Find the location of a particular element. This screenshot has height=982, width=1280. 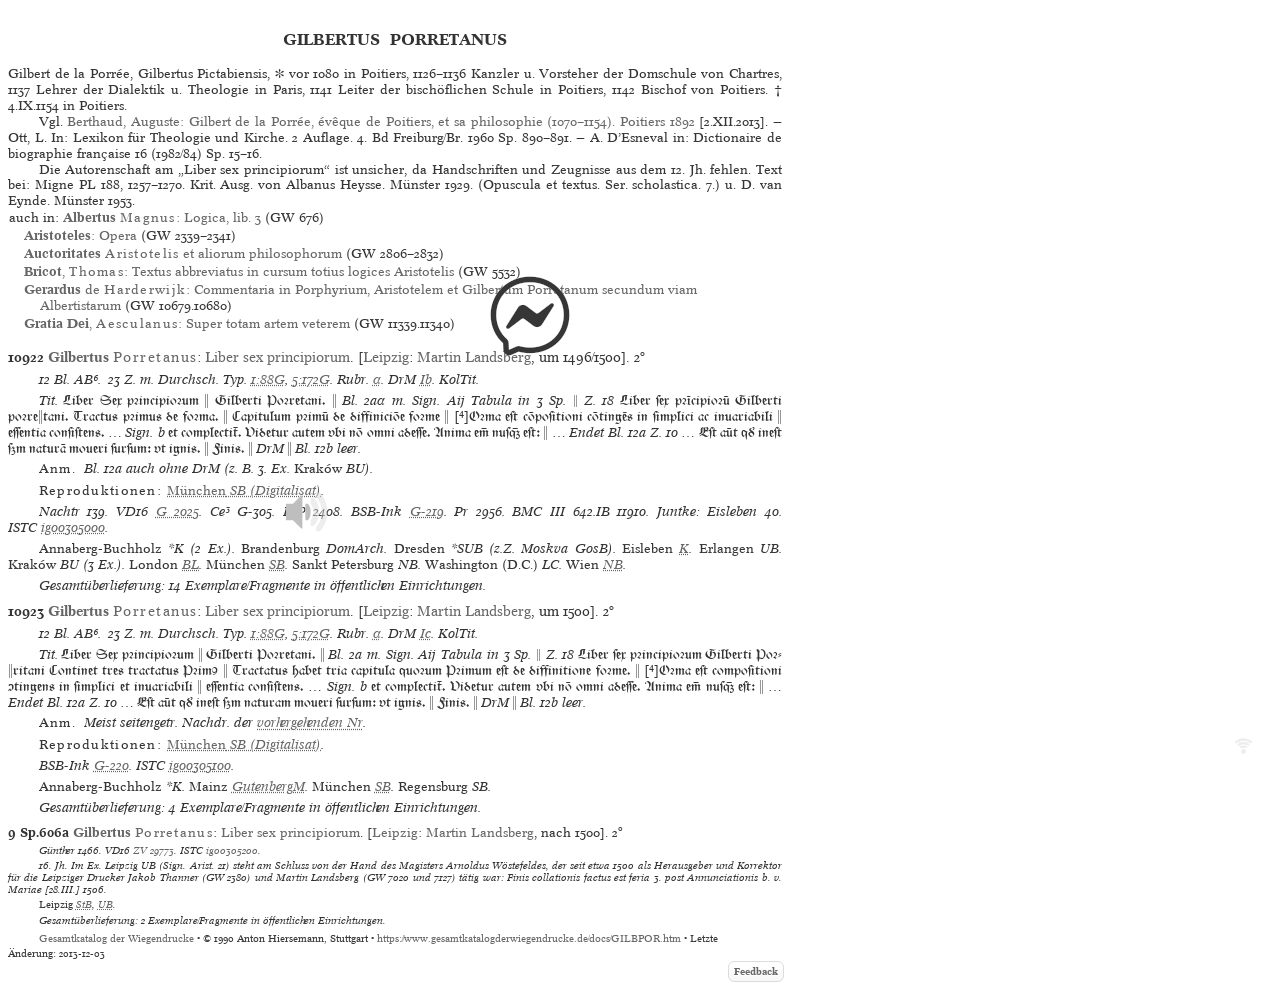

open Caprine, a Facebook Messenger desktop client is located at coordinates (530, 316).